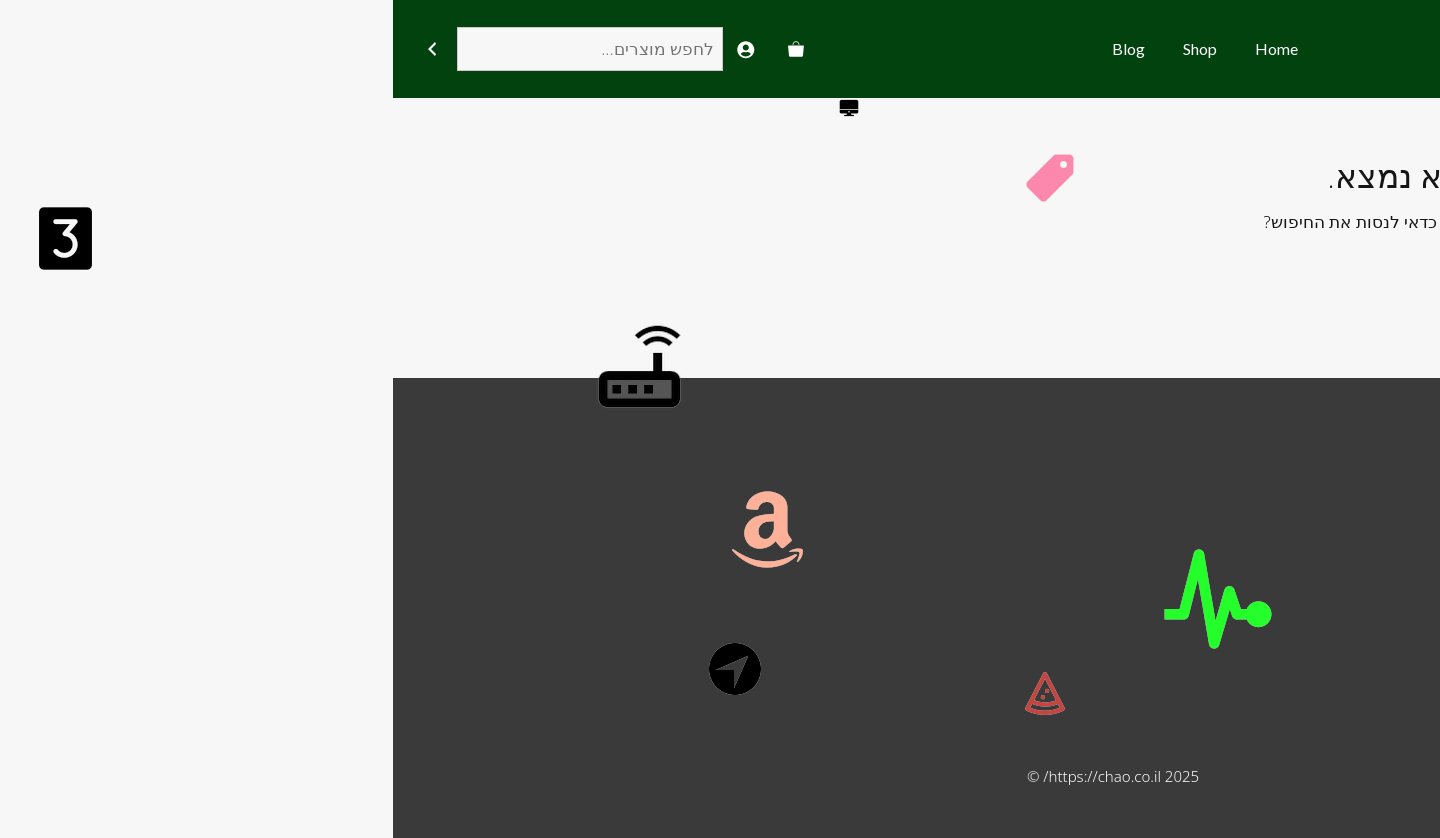  I want to click on view activity or health metrics, so click(1218, 599).